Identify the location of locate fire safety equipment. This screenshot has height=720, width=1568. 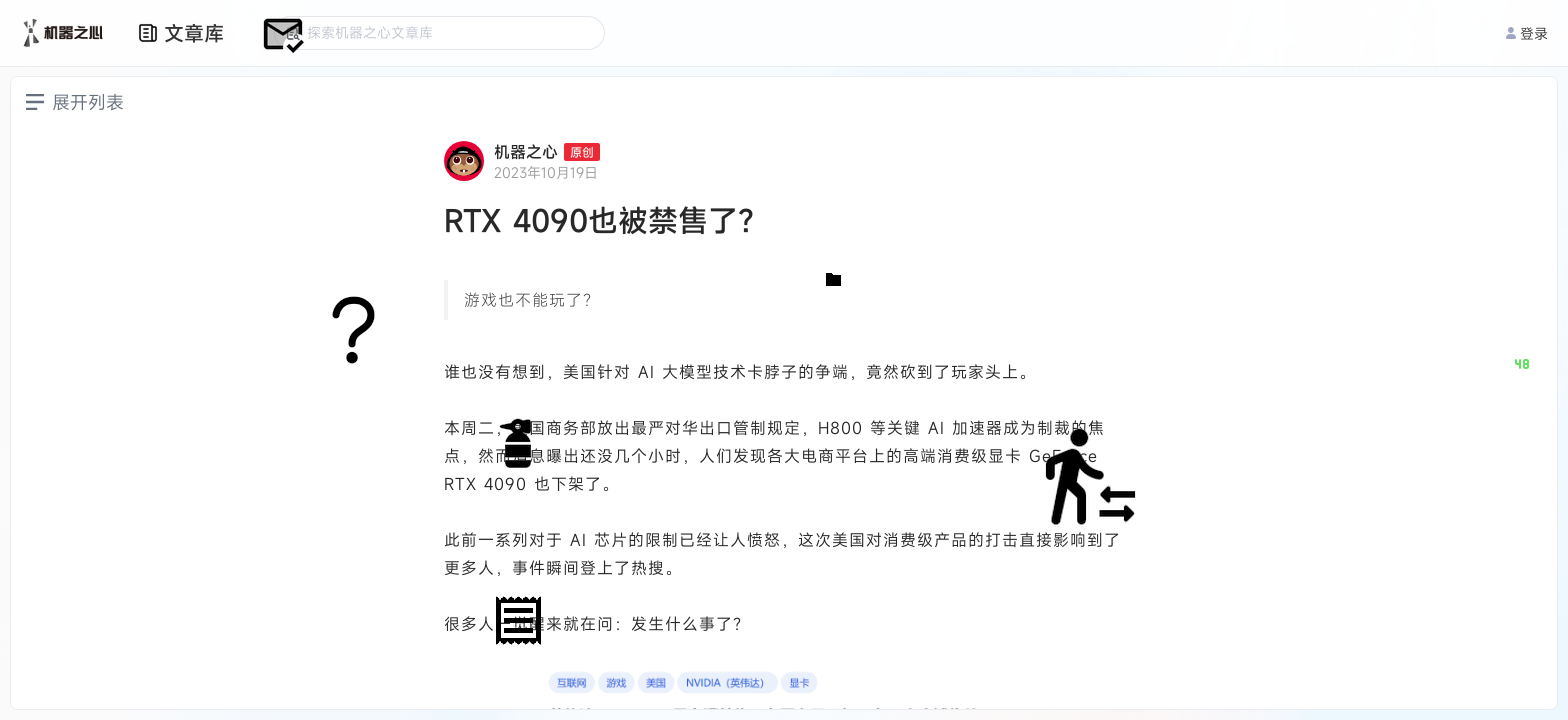
(518, 442).